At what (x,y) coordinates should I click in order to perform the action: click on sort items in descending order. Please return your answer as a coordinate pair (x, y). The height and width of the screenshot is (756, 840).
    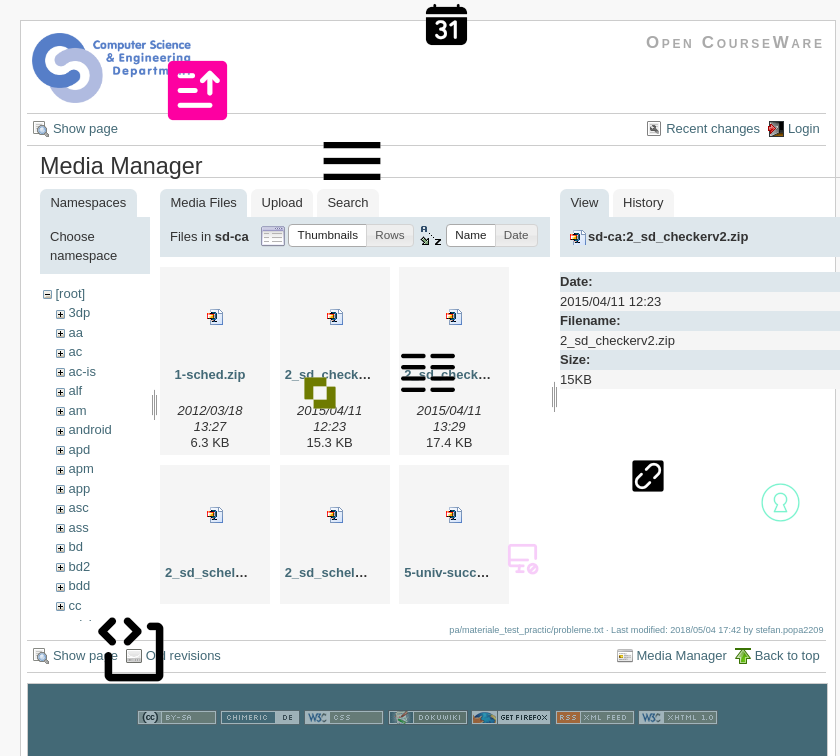
    Looking at the image, I should click on (197, 90).